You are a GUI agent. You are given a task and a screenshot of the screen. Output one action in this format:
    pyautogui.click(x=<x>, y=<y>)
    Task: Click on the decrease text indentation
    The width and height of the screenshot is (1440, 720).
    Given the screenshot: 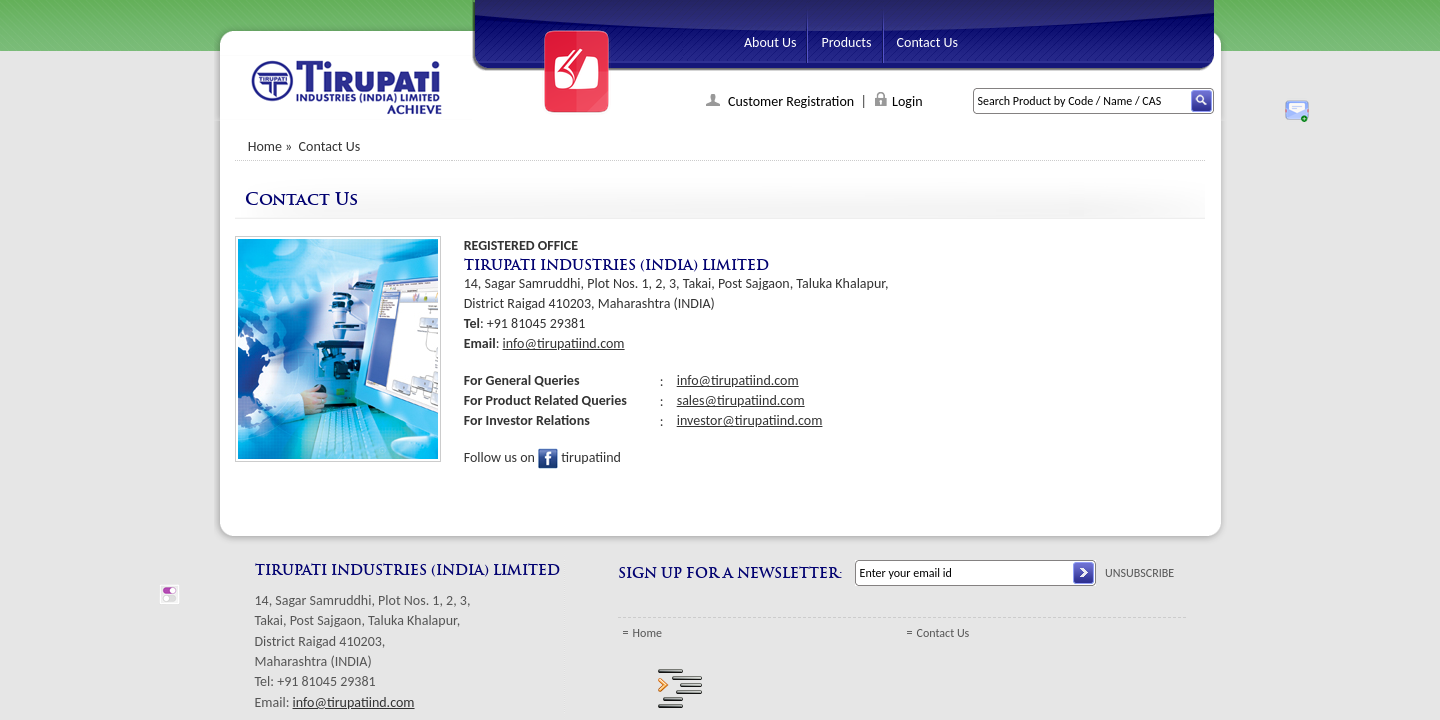 What is the action you would take?
    pyautogui.click(x=680, y=690)
    